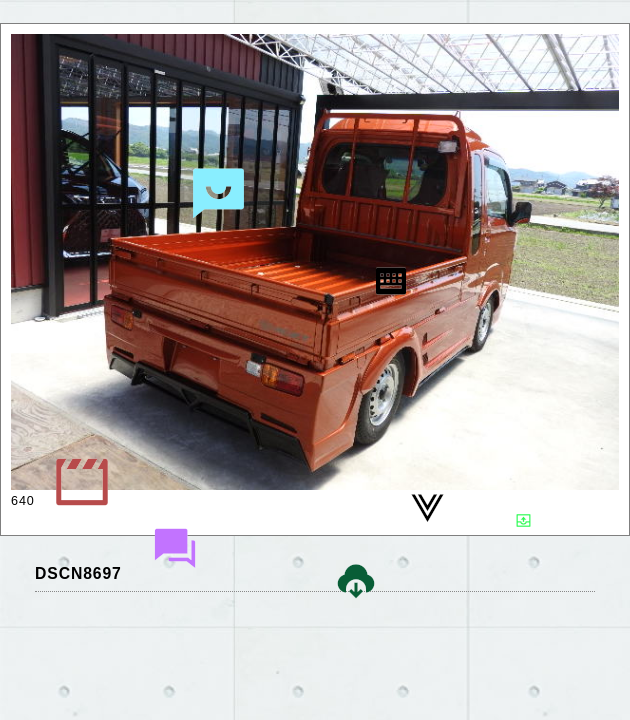 The width and height of the screenshot is (630, 720). I want to click on open the on-screen keyboard, so click(391, 281).